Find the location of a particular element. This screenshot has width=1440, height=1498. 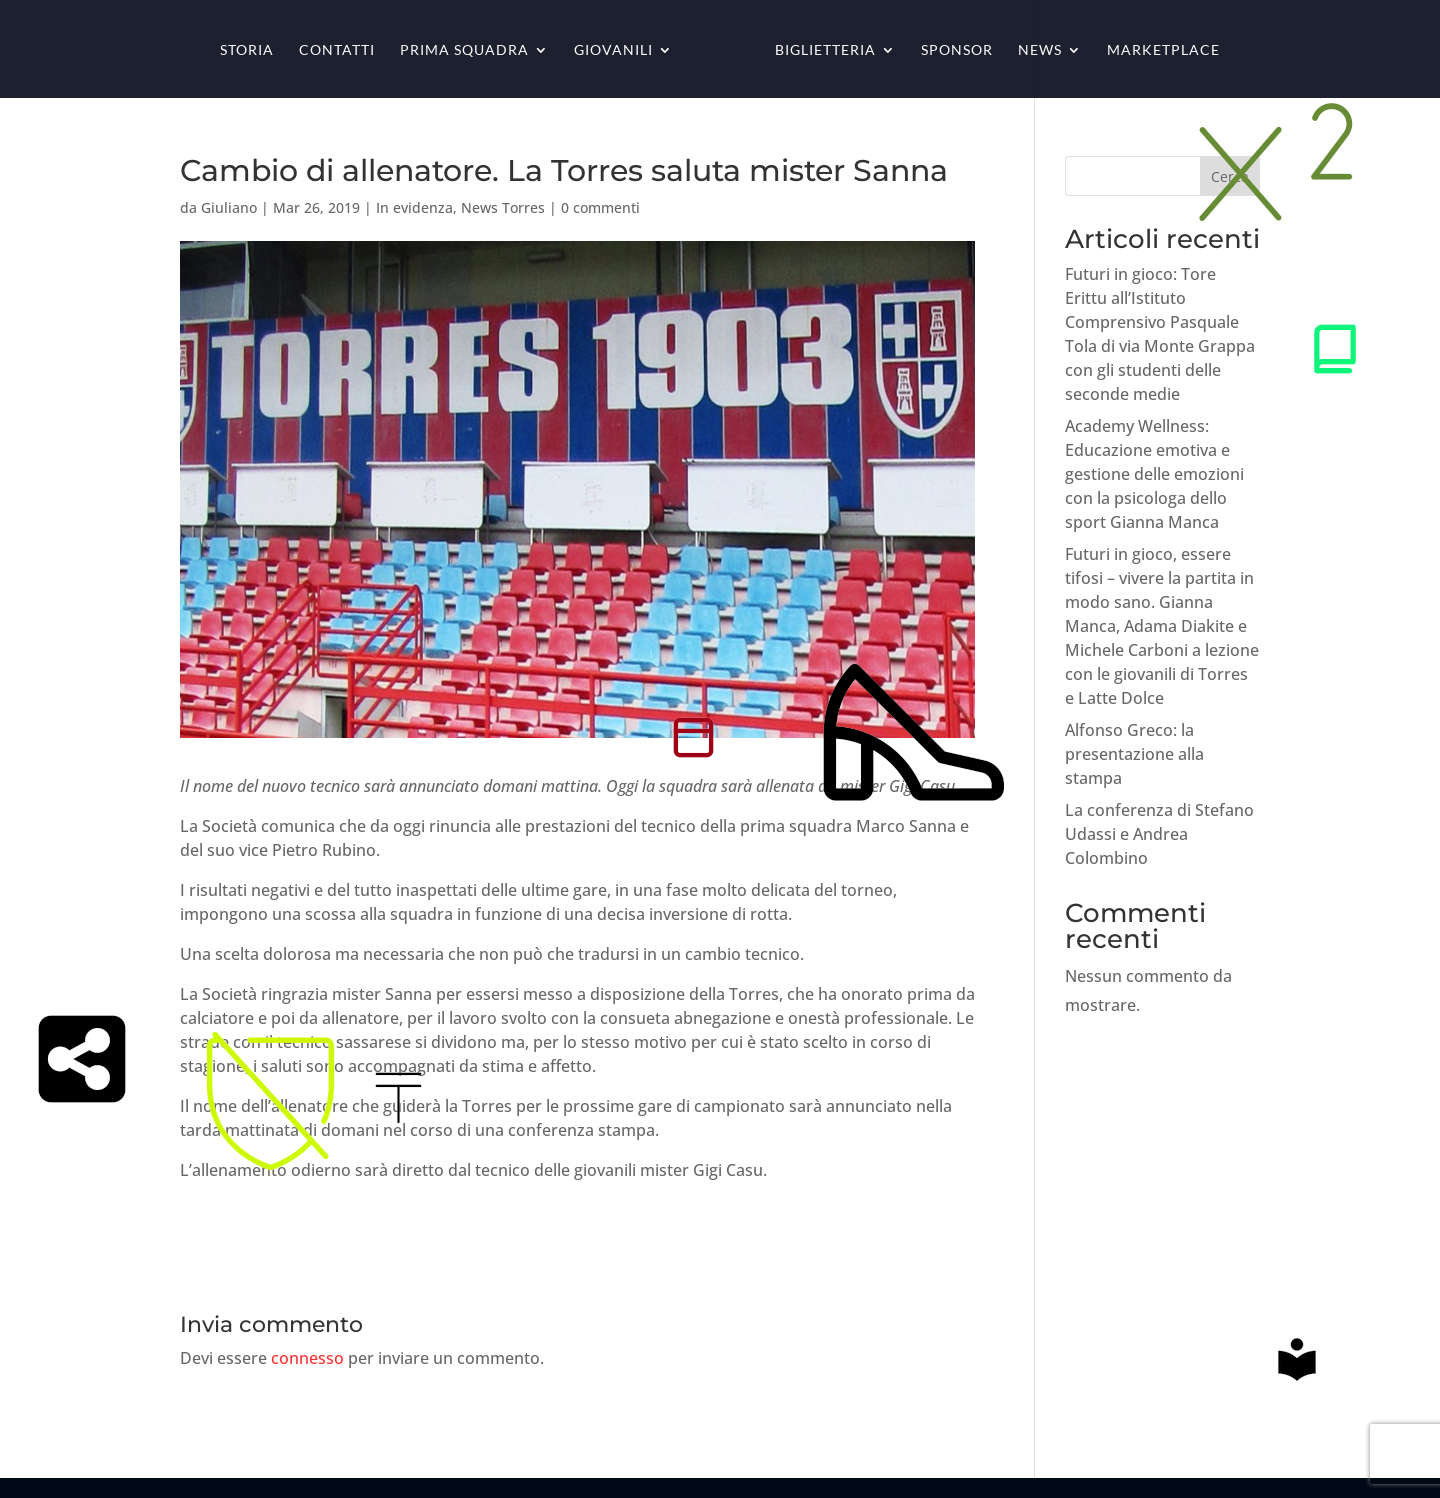

open your library or reading list is located at coordinates (1335, 349).